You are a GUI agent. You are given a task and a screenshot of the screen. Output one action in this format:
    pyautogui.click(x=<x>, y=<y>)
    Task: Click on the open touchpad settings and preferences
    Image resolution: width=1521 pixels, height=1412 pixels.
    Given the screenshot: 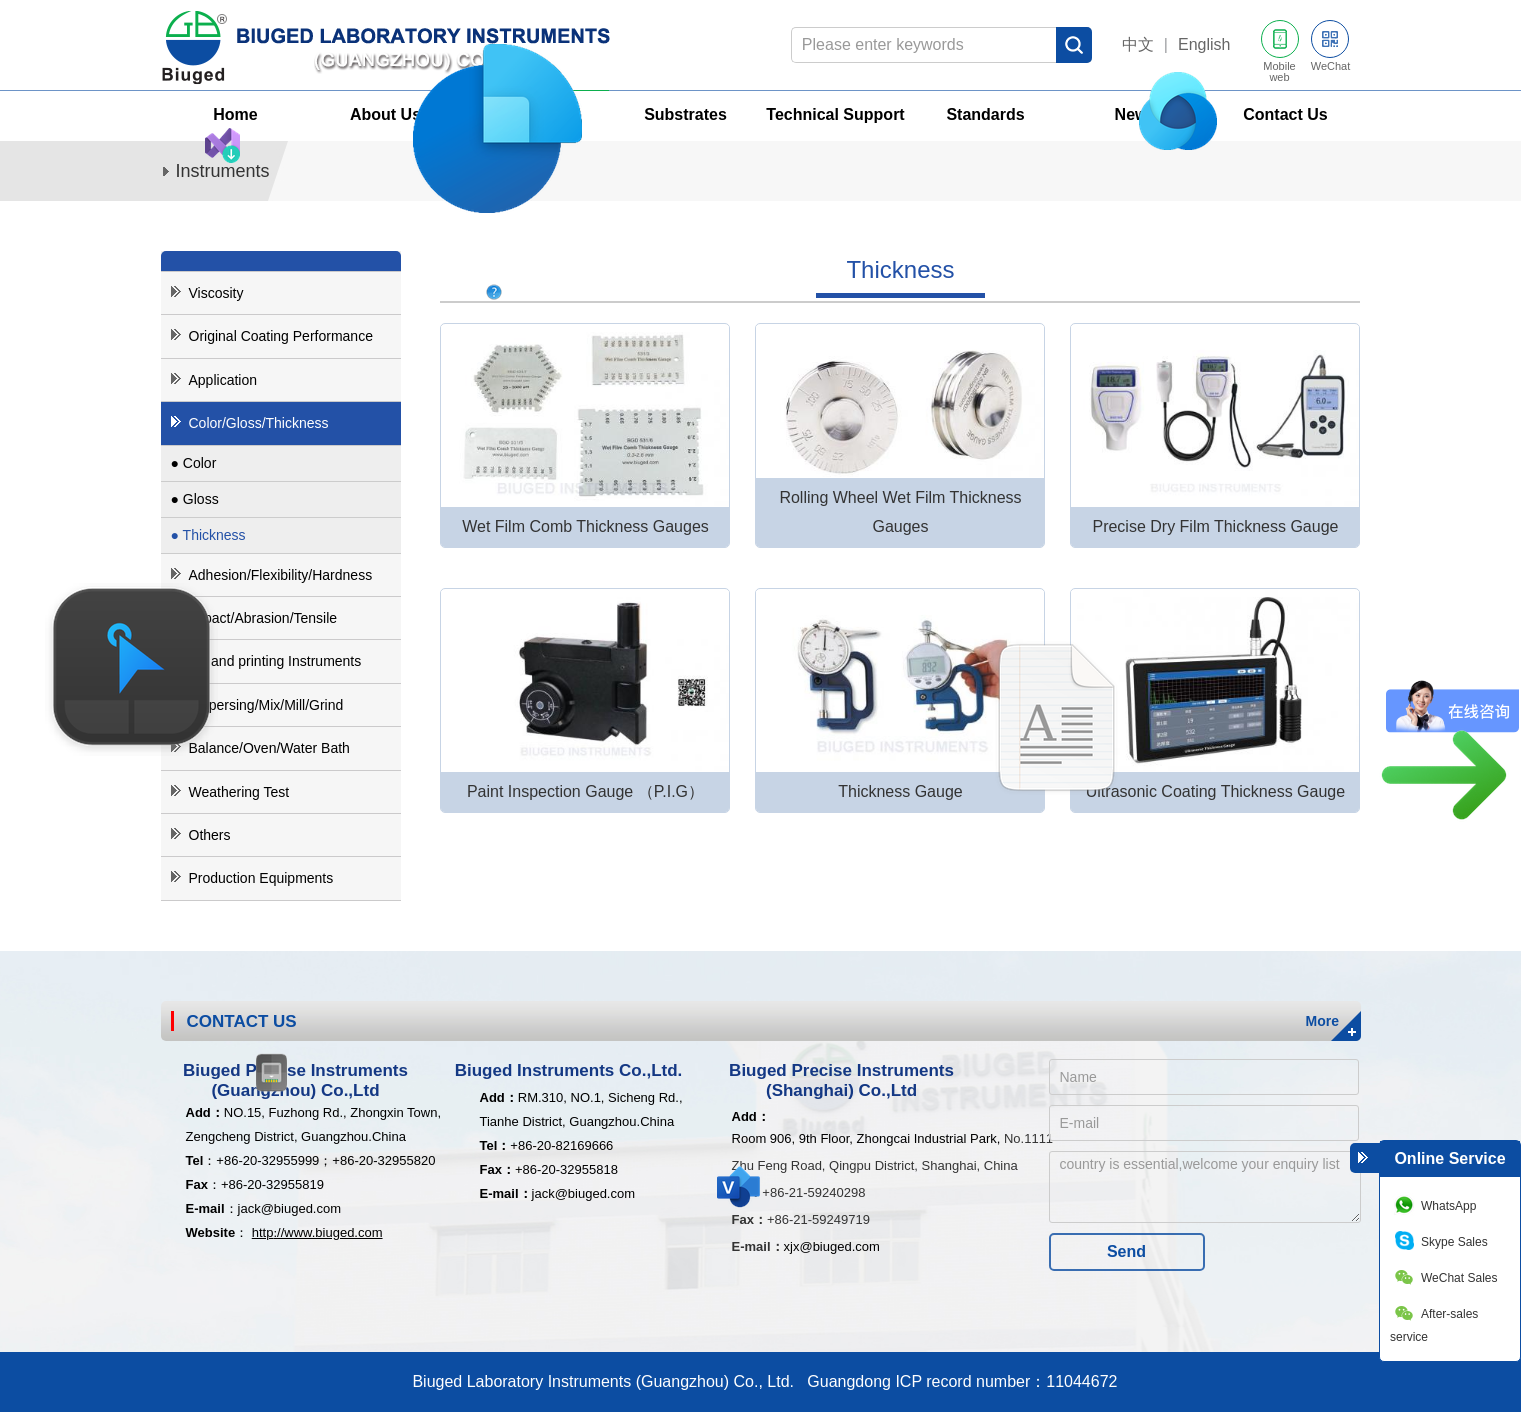 What is the action you would take?
    pyautogui.click(x=131, y=669)
    